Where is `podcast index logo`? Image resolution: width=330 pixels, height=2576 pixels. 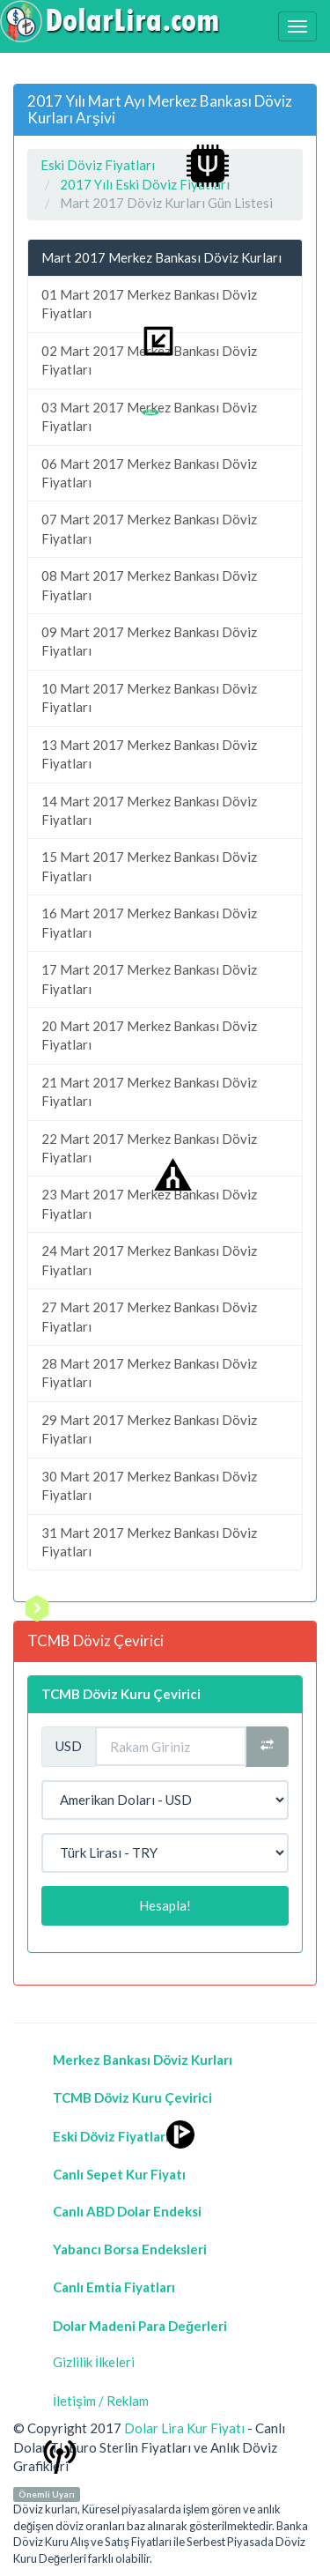 podcast index logo is located at coordinates (60, 2457).